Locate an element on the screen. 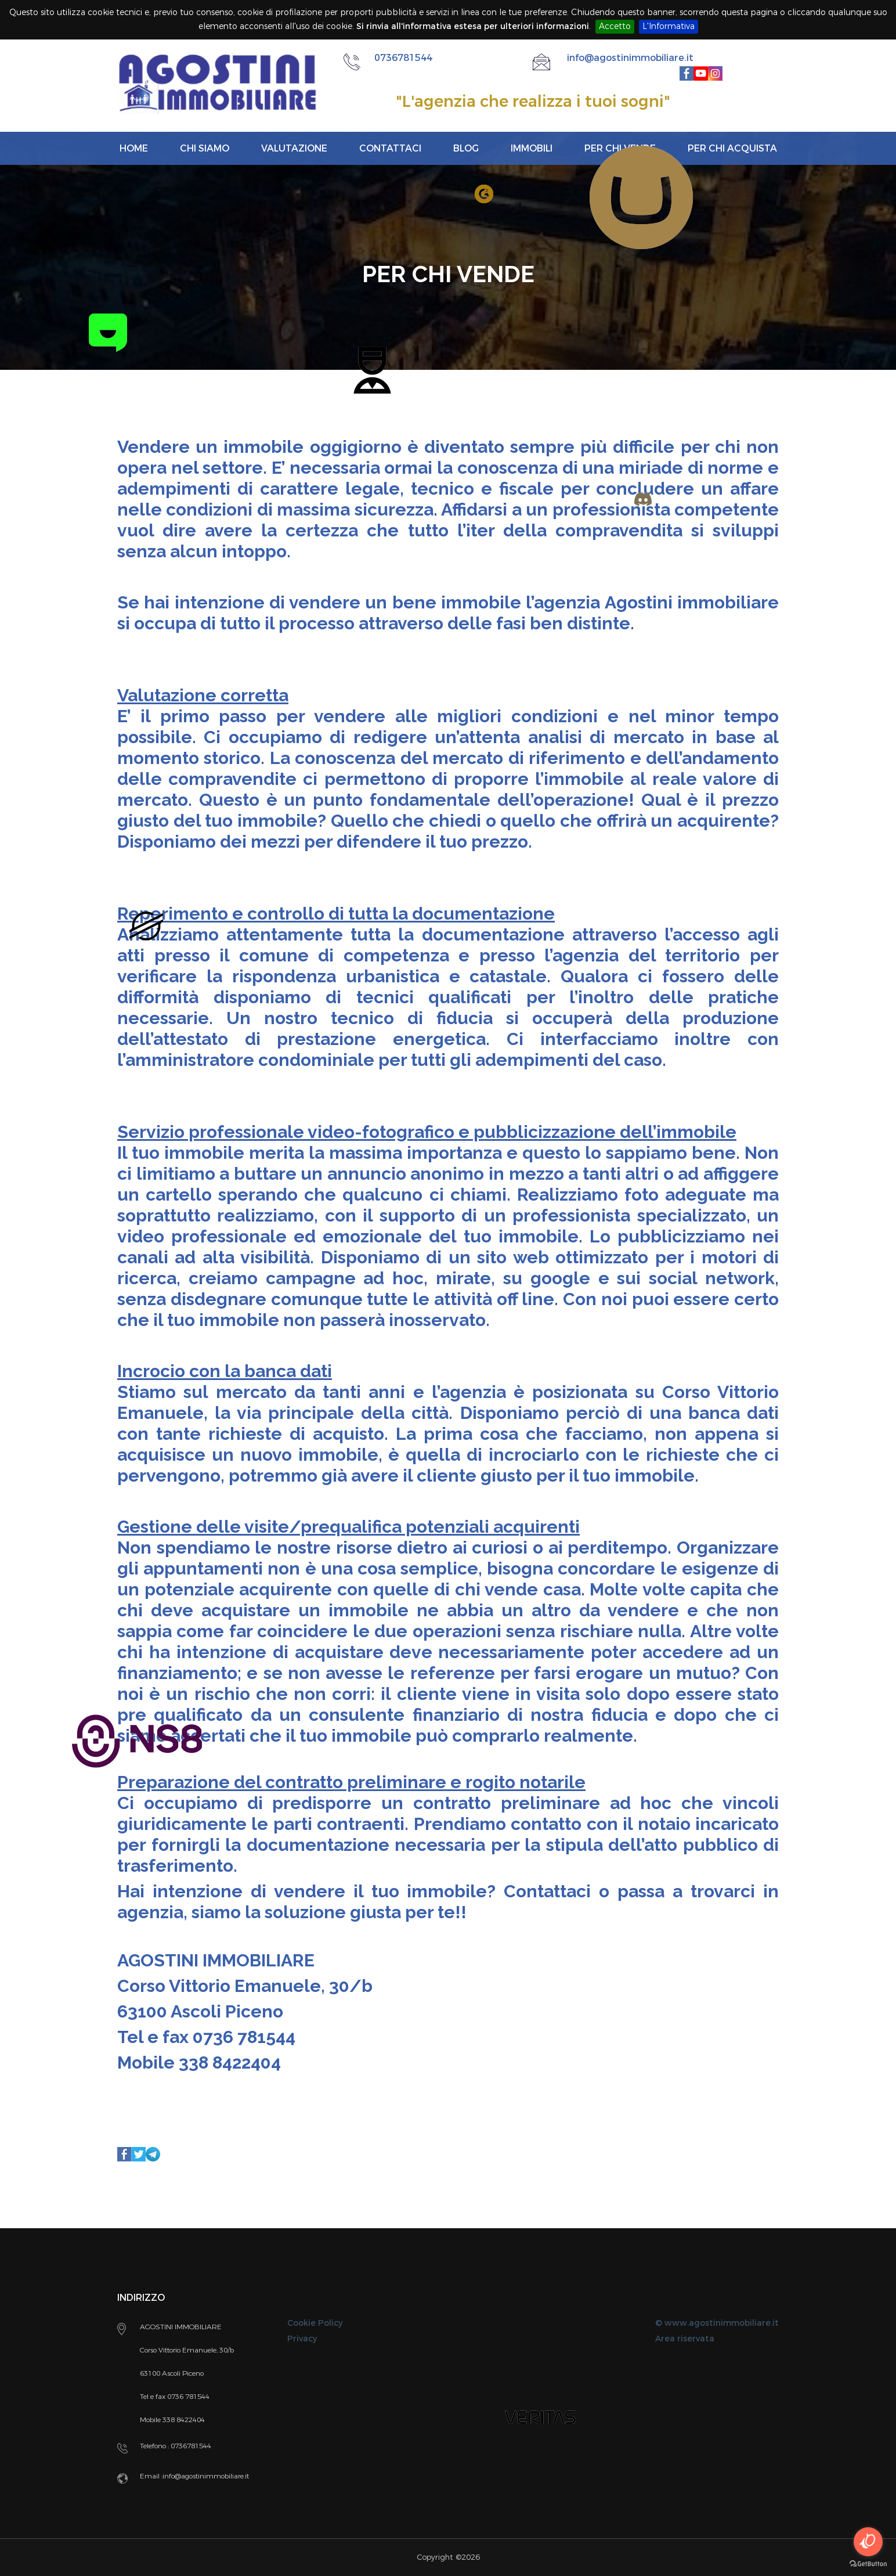 Image resolution: width=896 pixels, height=2576 pixels. veritas brand logo is located at coordinates (540, 2418).